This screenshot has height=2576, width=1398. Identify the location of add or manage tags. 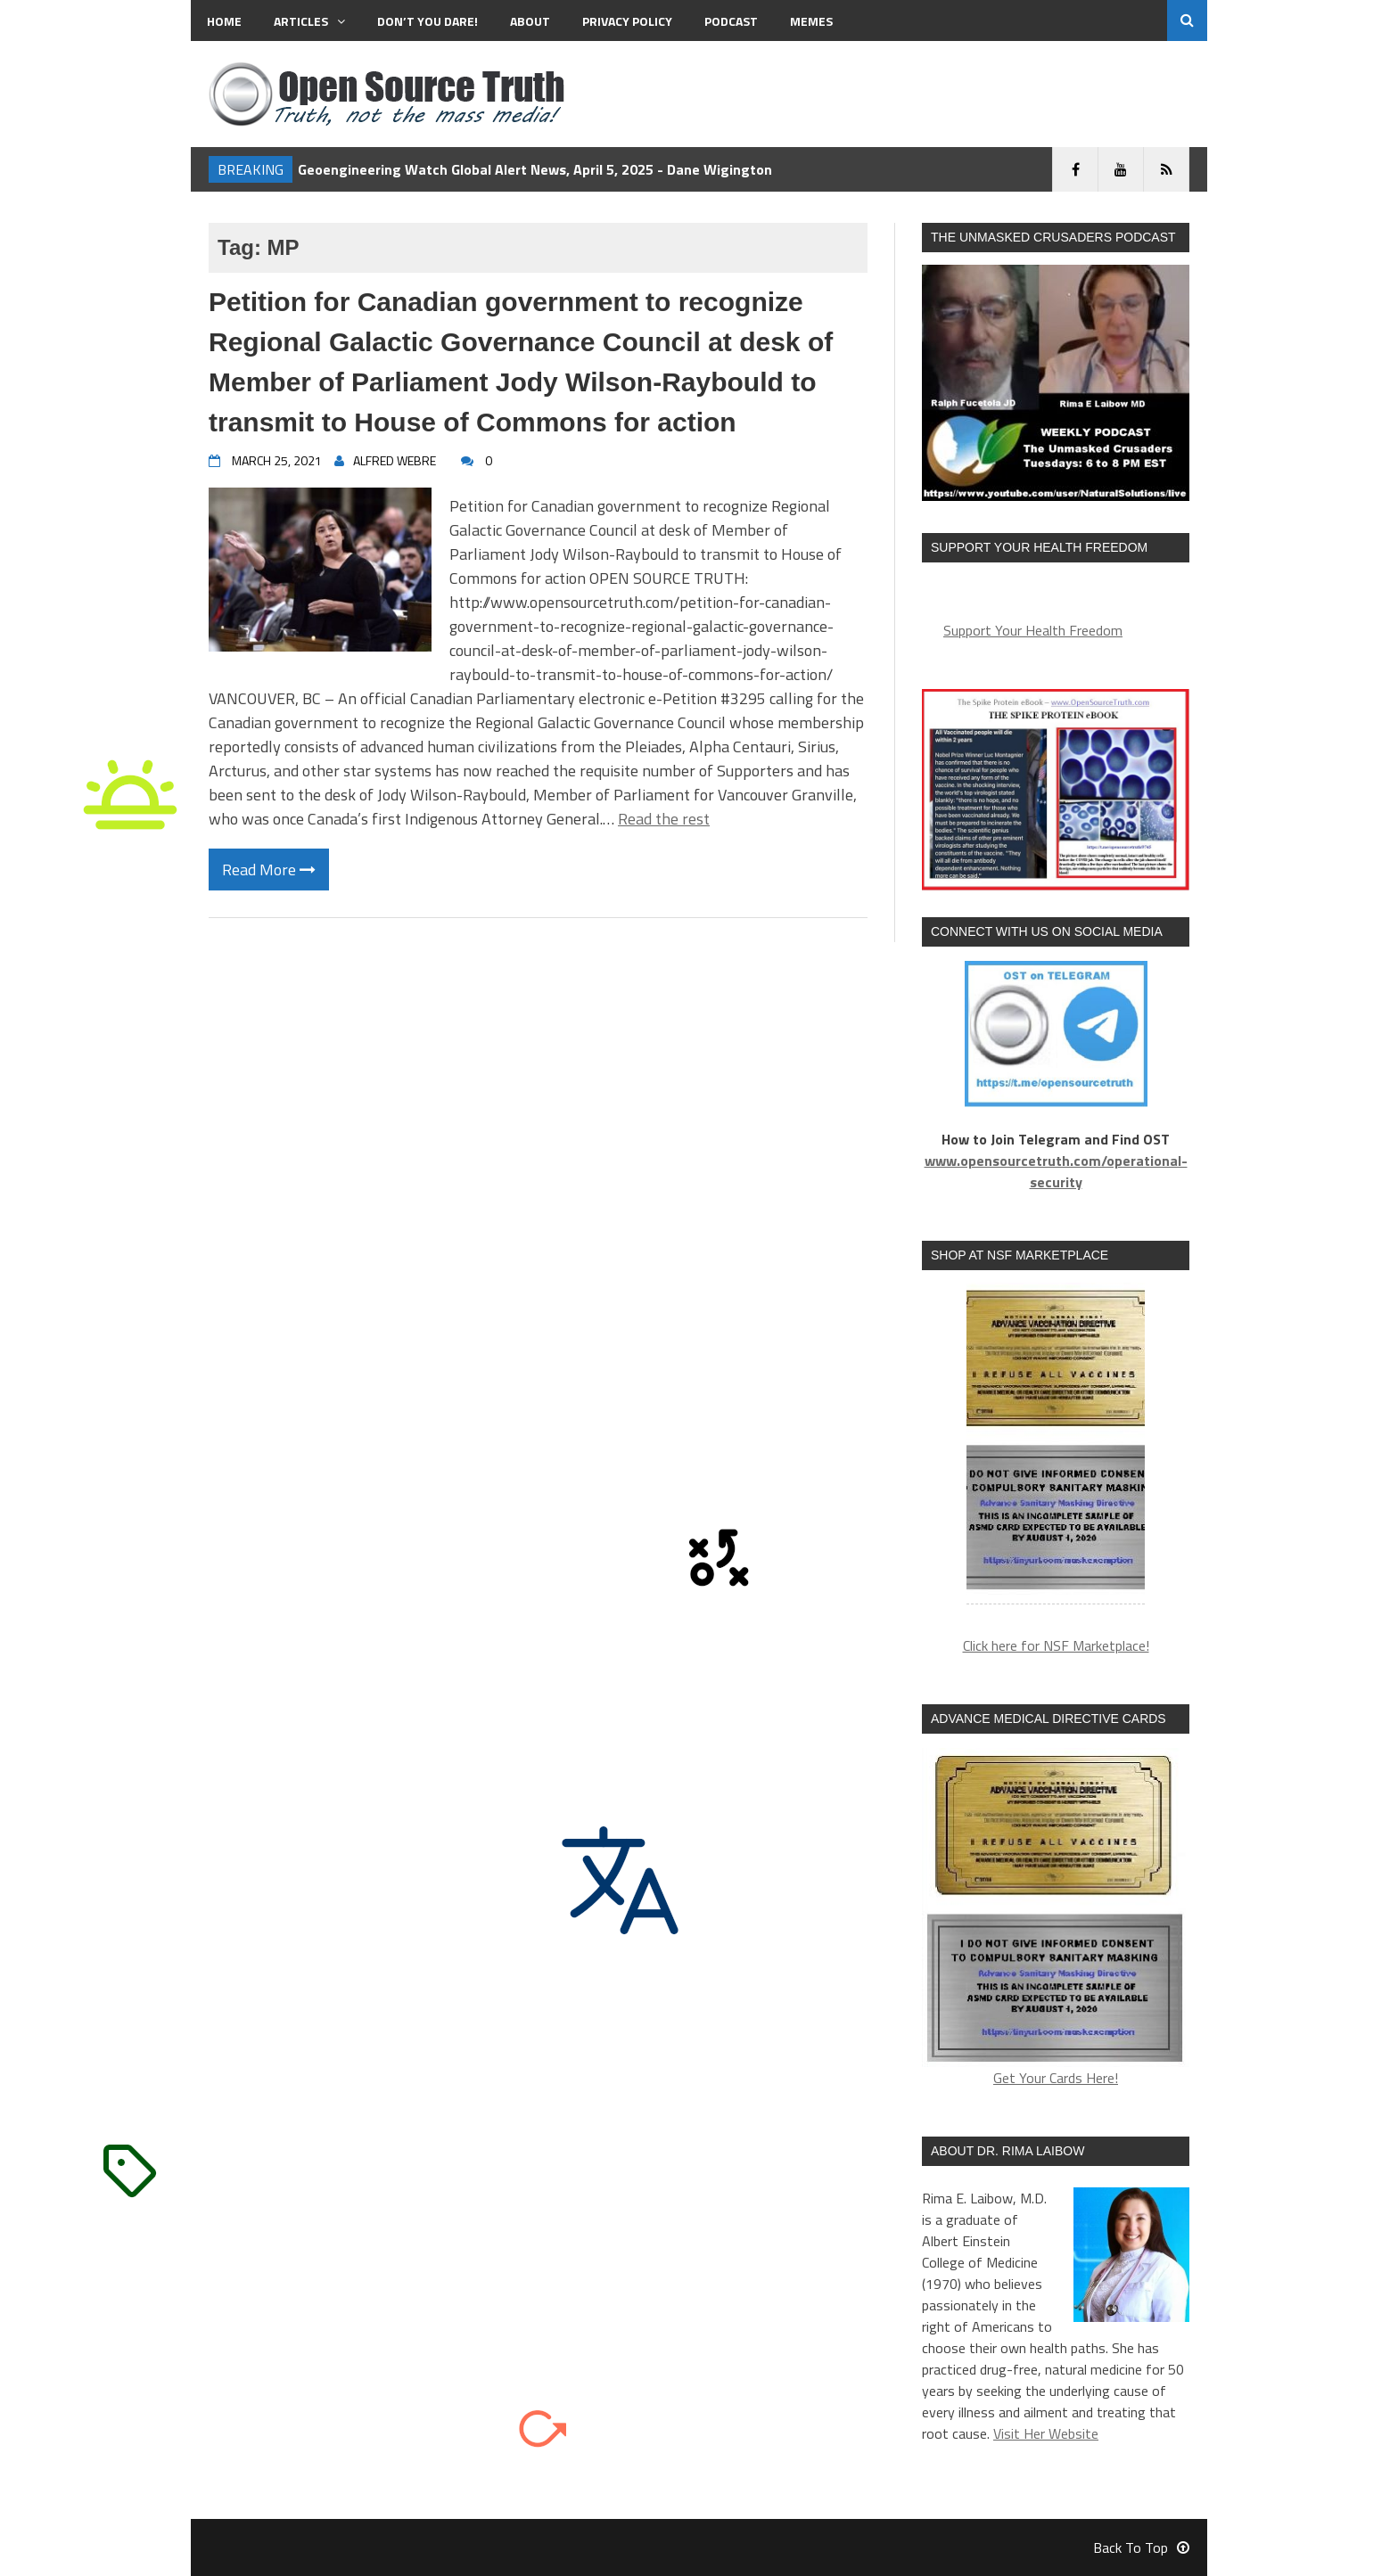
(128, 2170).